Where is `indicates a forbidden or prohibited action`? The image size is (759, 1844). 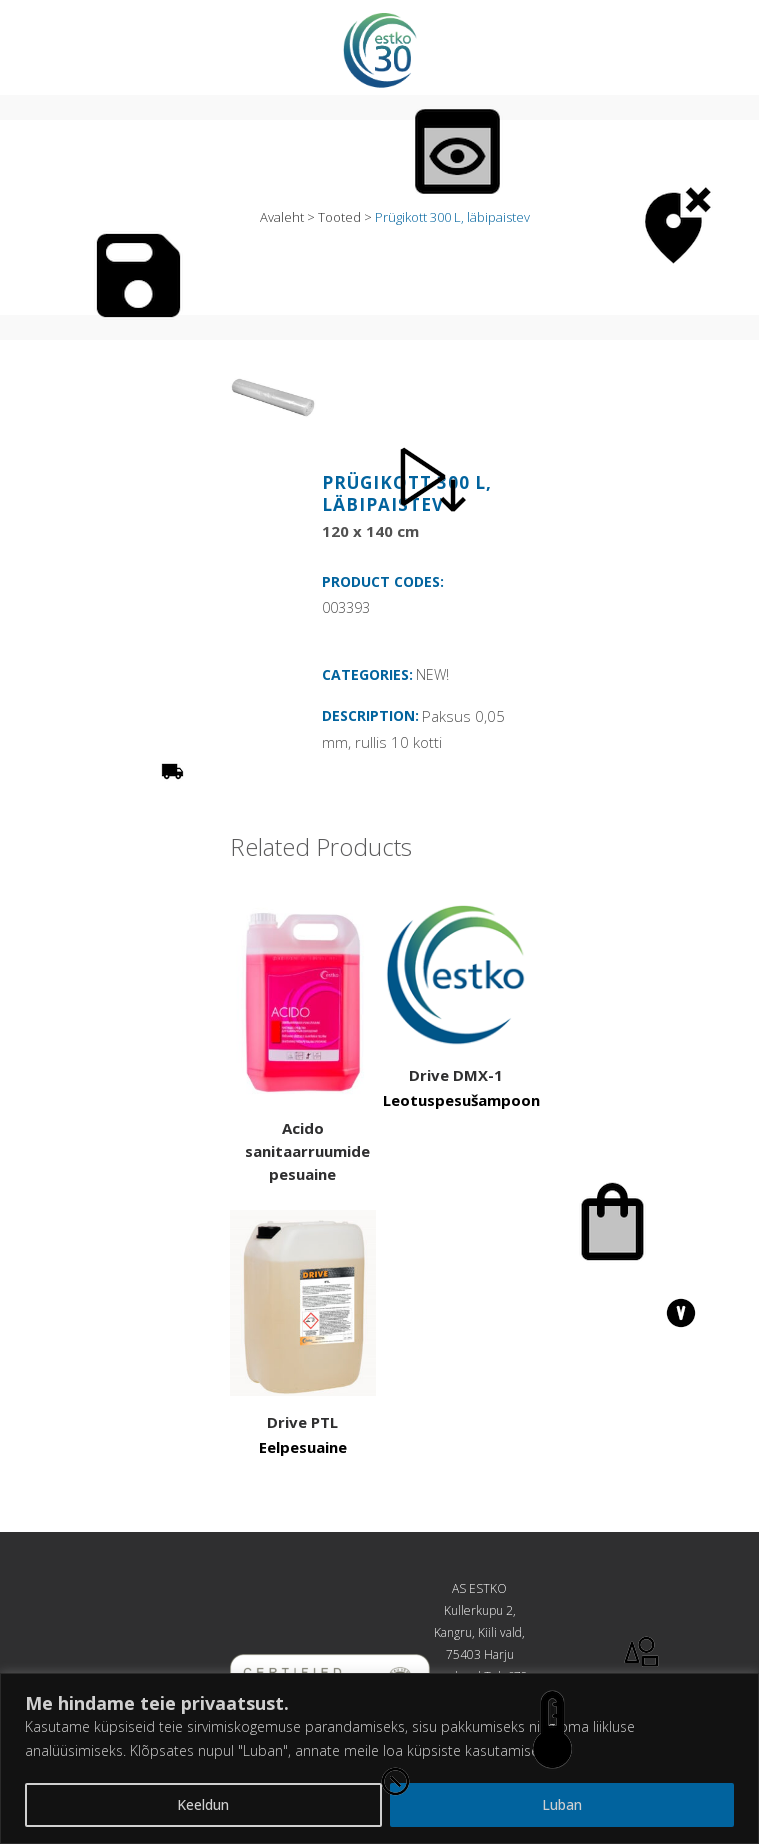 indicates a forbidden or prohibited action is located at coordinates (395, 1781).